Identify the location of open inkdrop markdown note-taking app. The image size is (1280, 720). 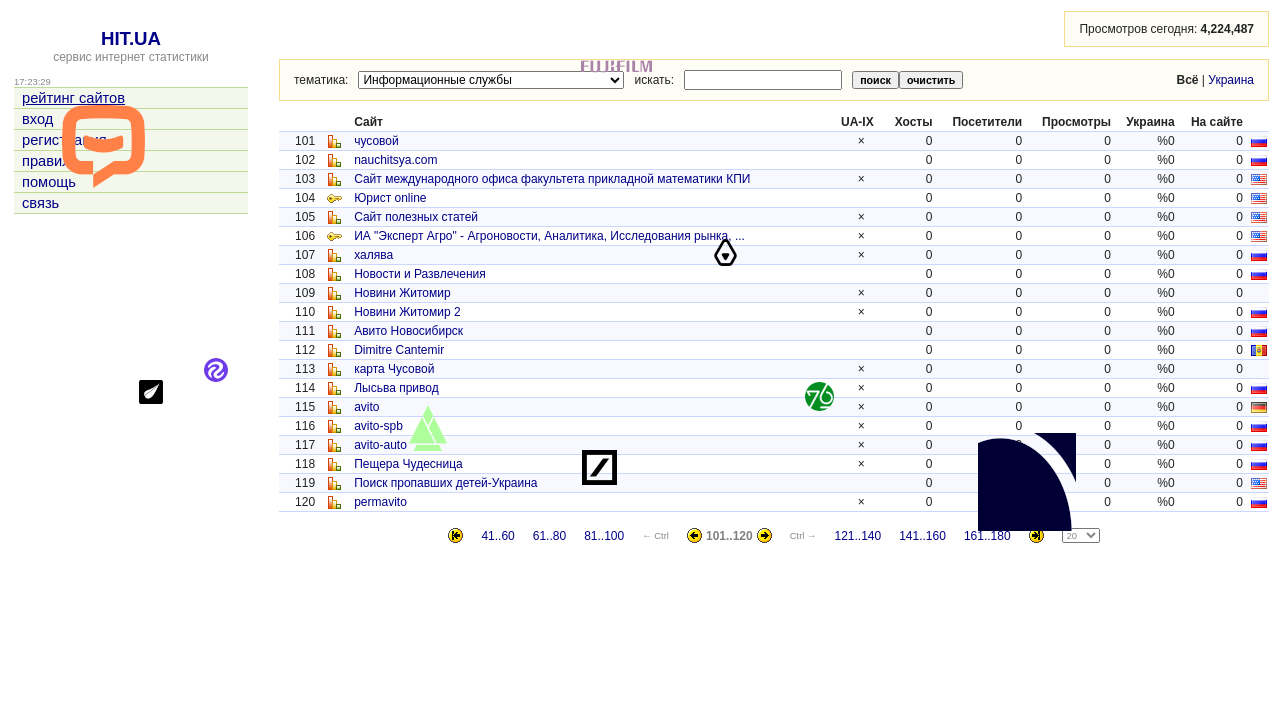
(725, 252).